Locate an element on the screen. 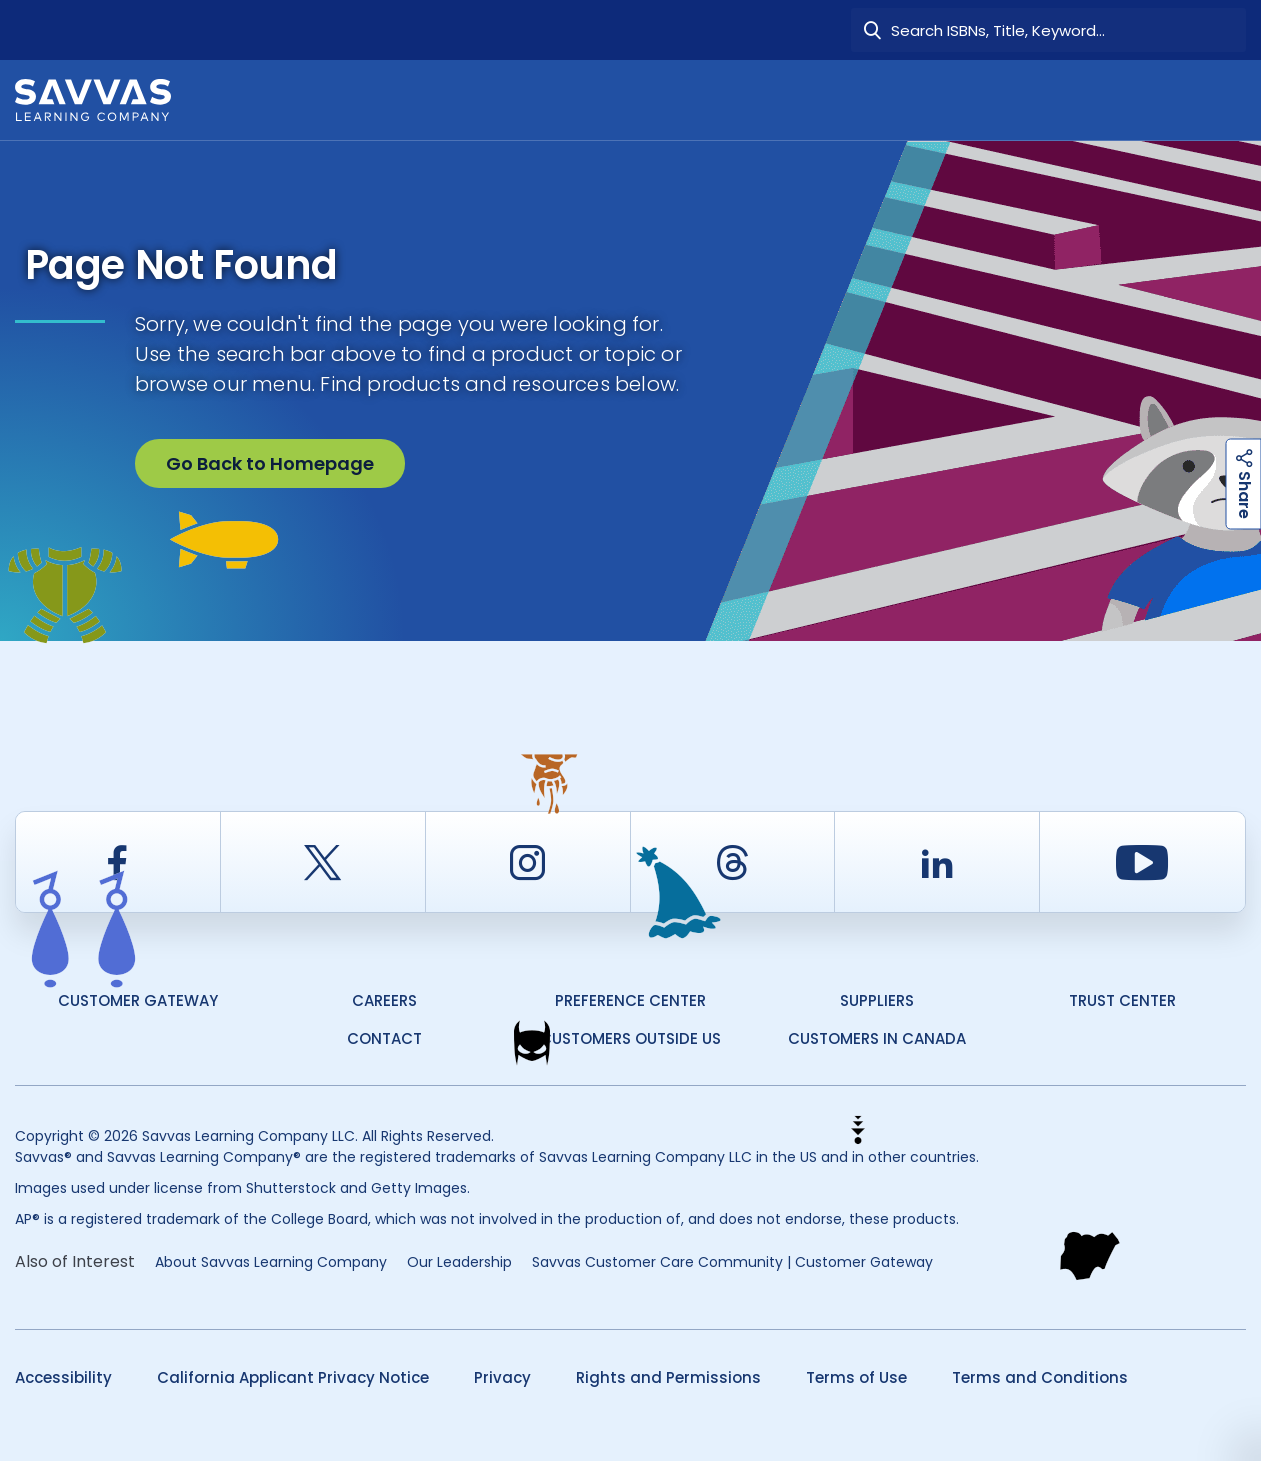 The width and height of the screenshot is (1261, 1461). equip armor or defensive gear is located at coordinates (65, 592).